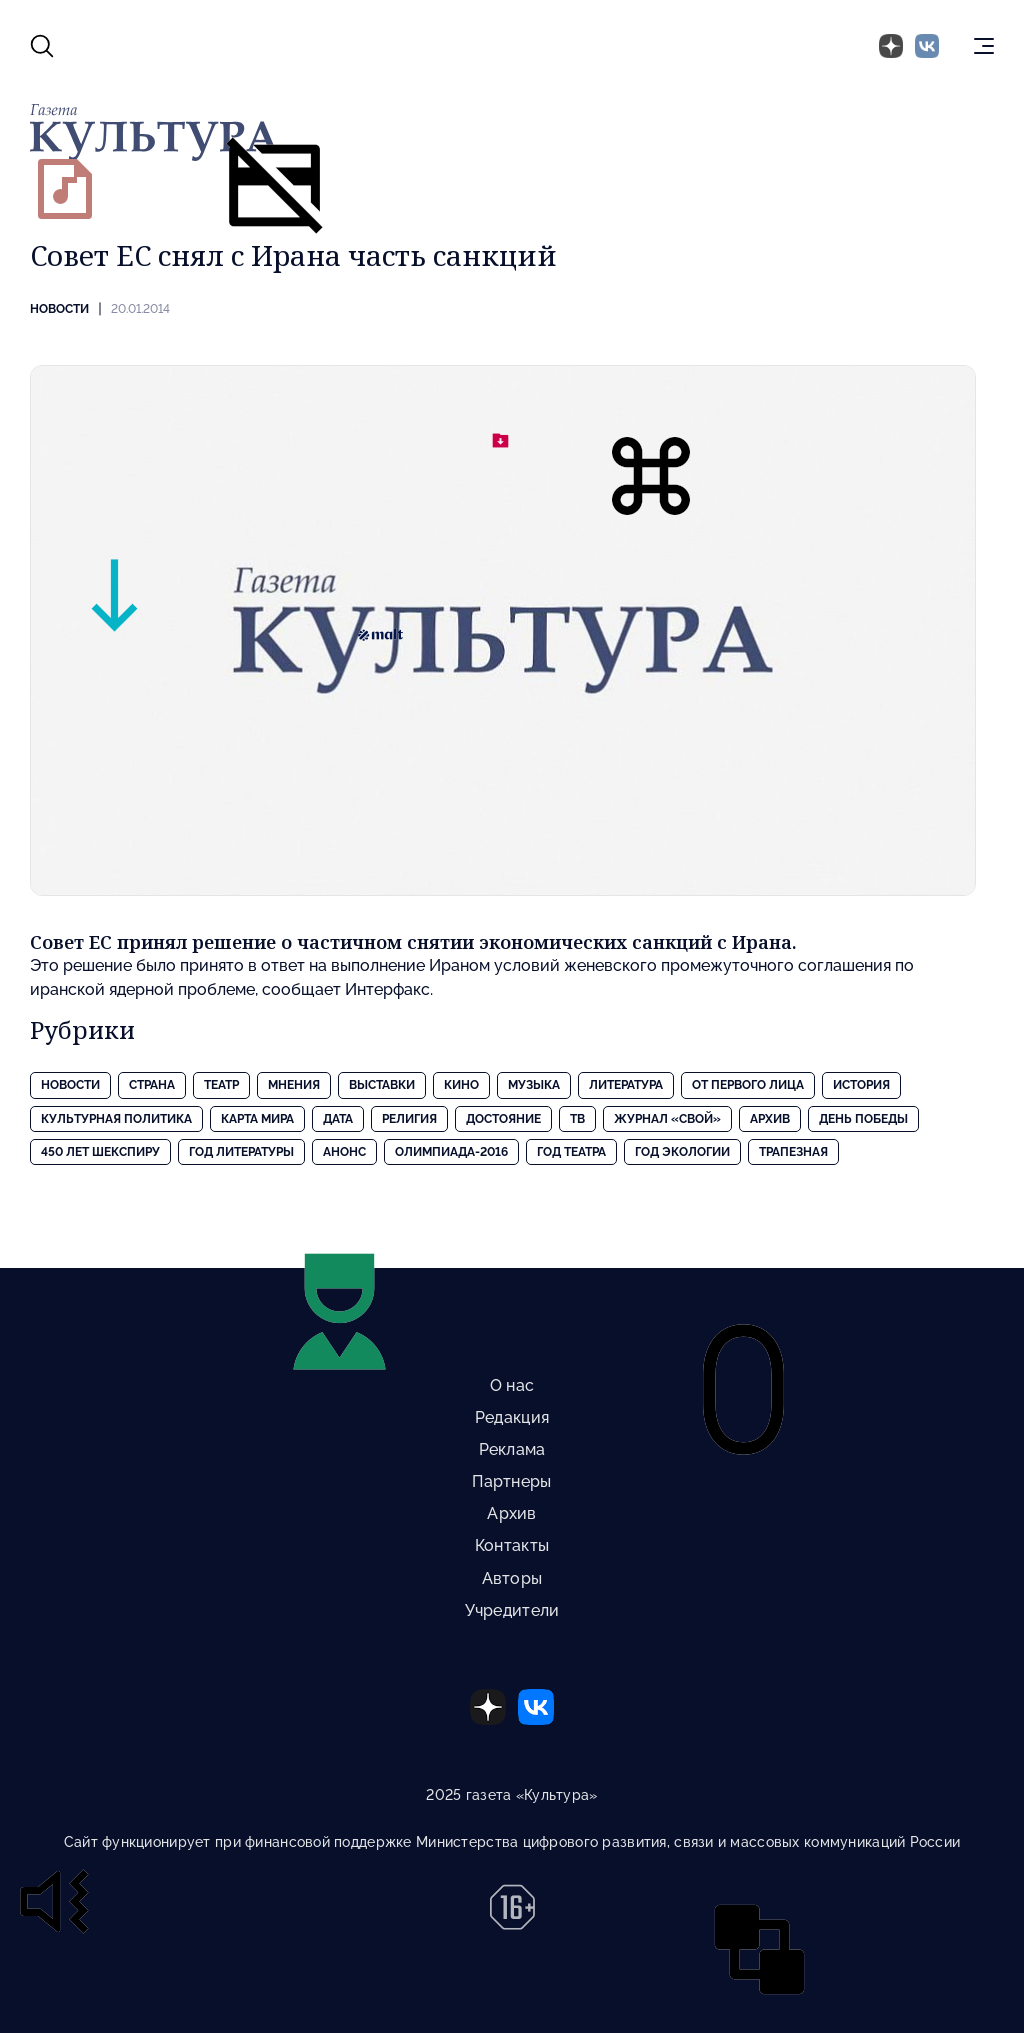 Image resolution: width=1024 pixels, height=2033 pixels. What do you see at coordinates (380, 634) in the screenshot?
I see `visit malt freelancer platform` at bounding box center [380, 634].